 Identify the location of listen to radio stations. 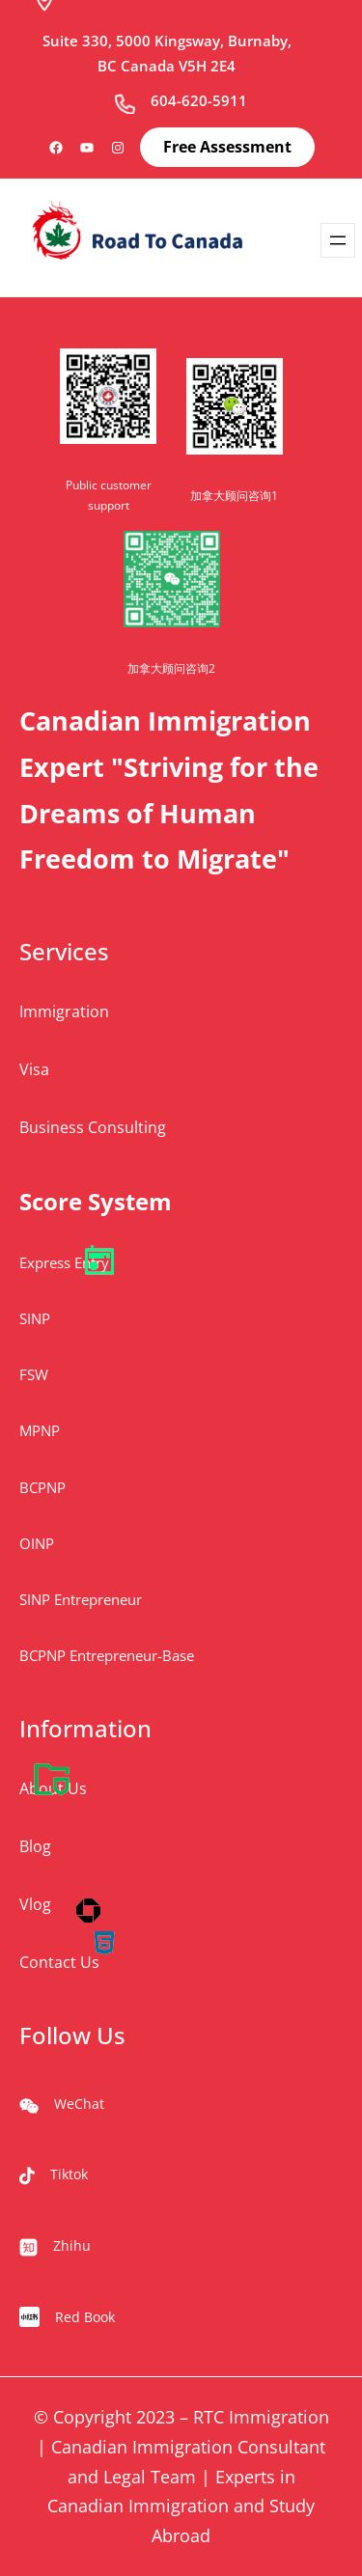
(99, 1261).